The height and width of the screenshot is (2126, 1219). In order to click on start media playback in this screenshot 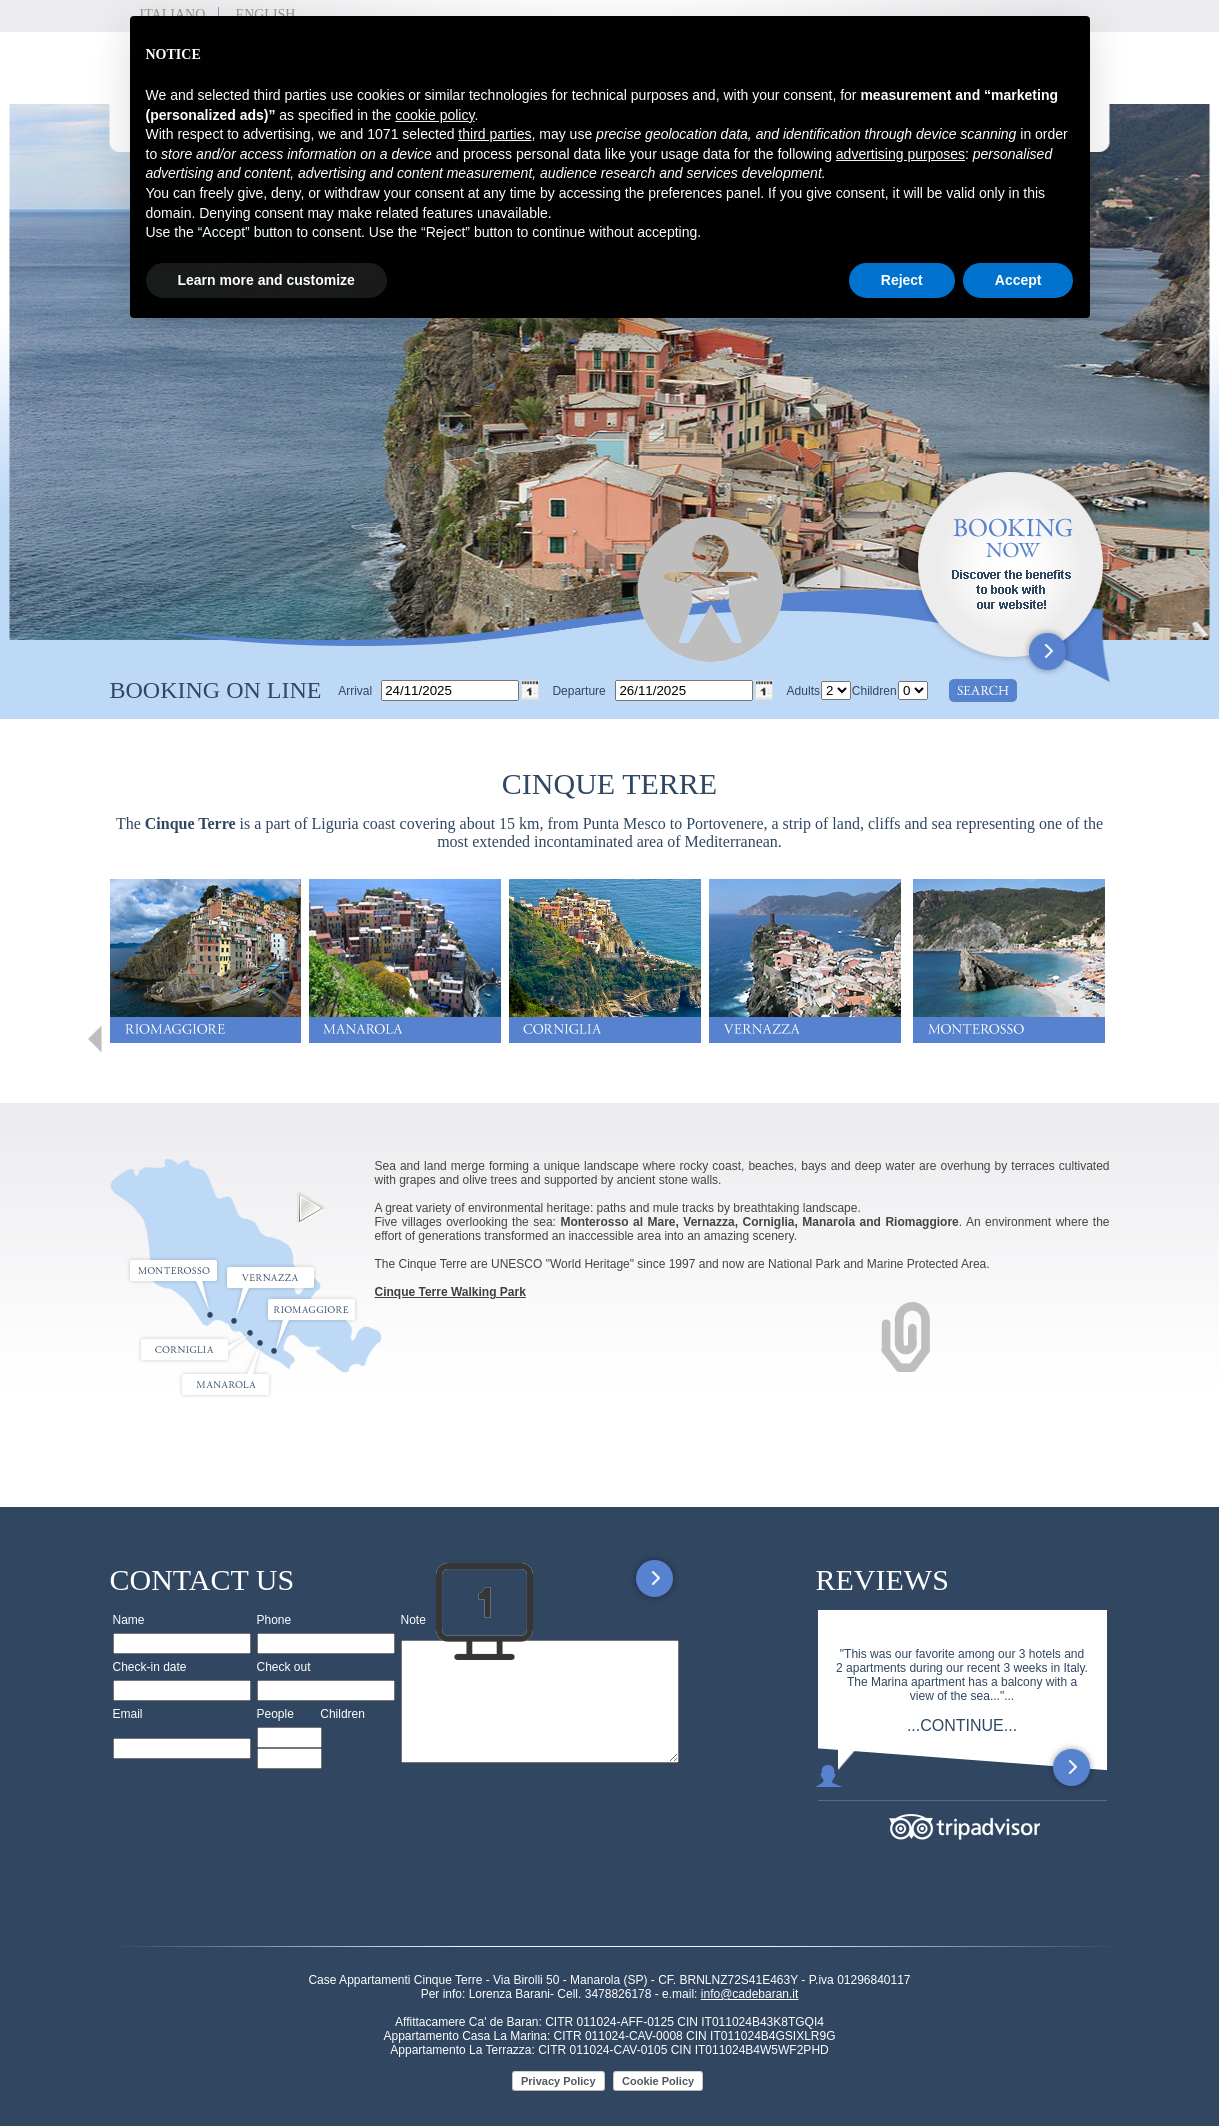, I will do `click(310, 1208)`.